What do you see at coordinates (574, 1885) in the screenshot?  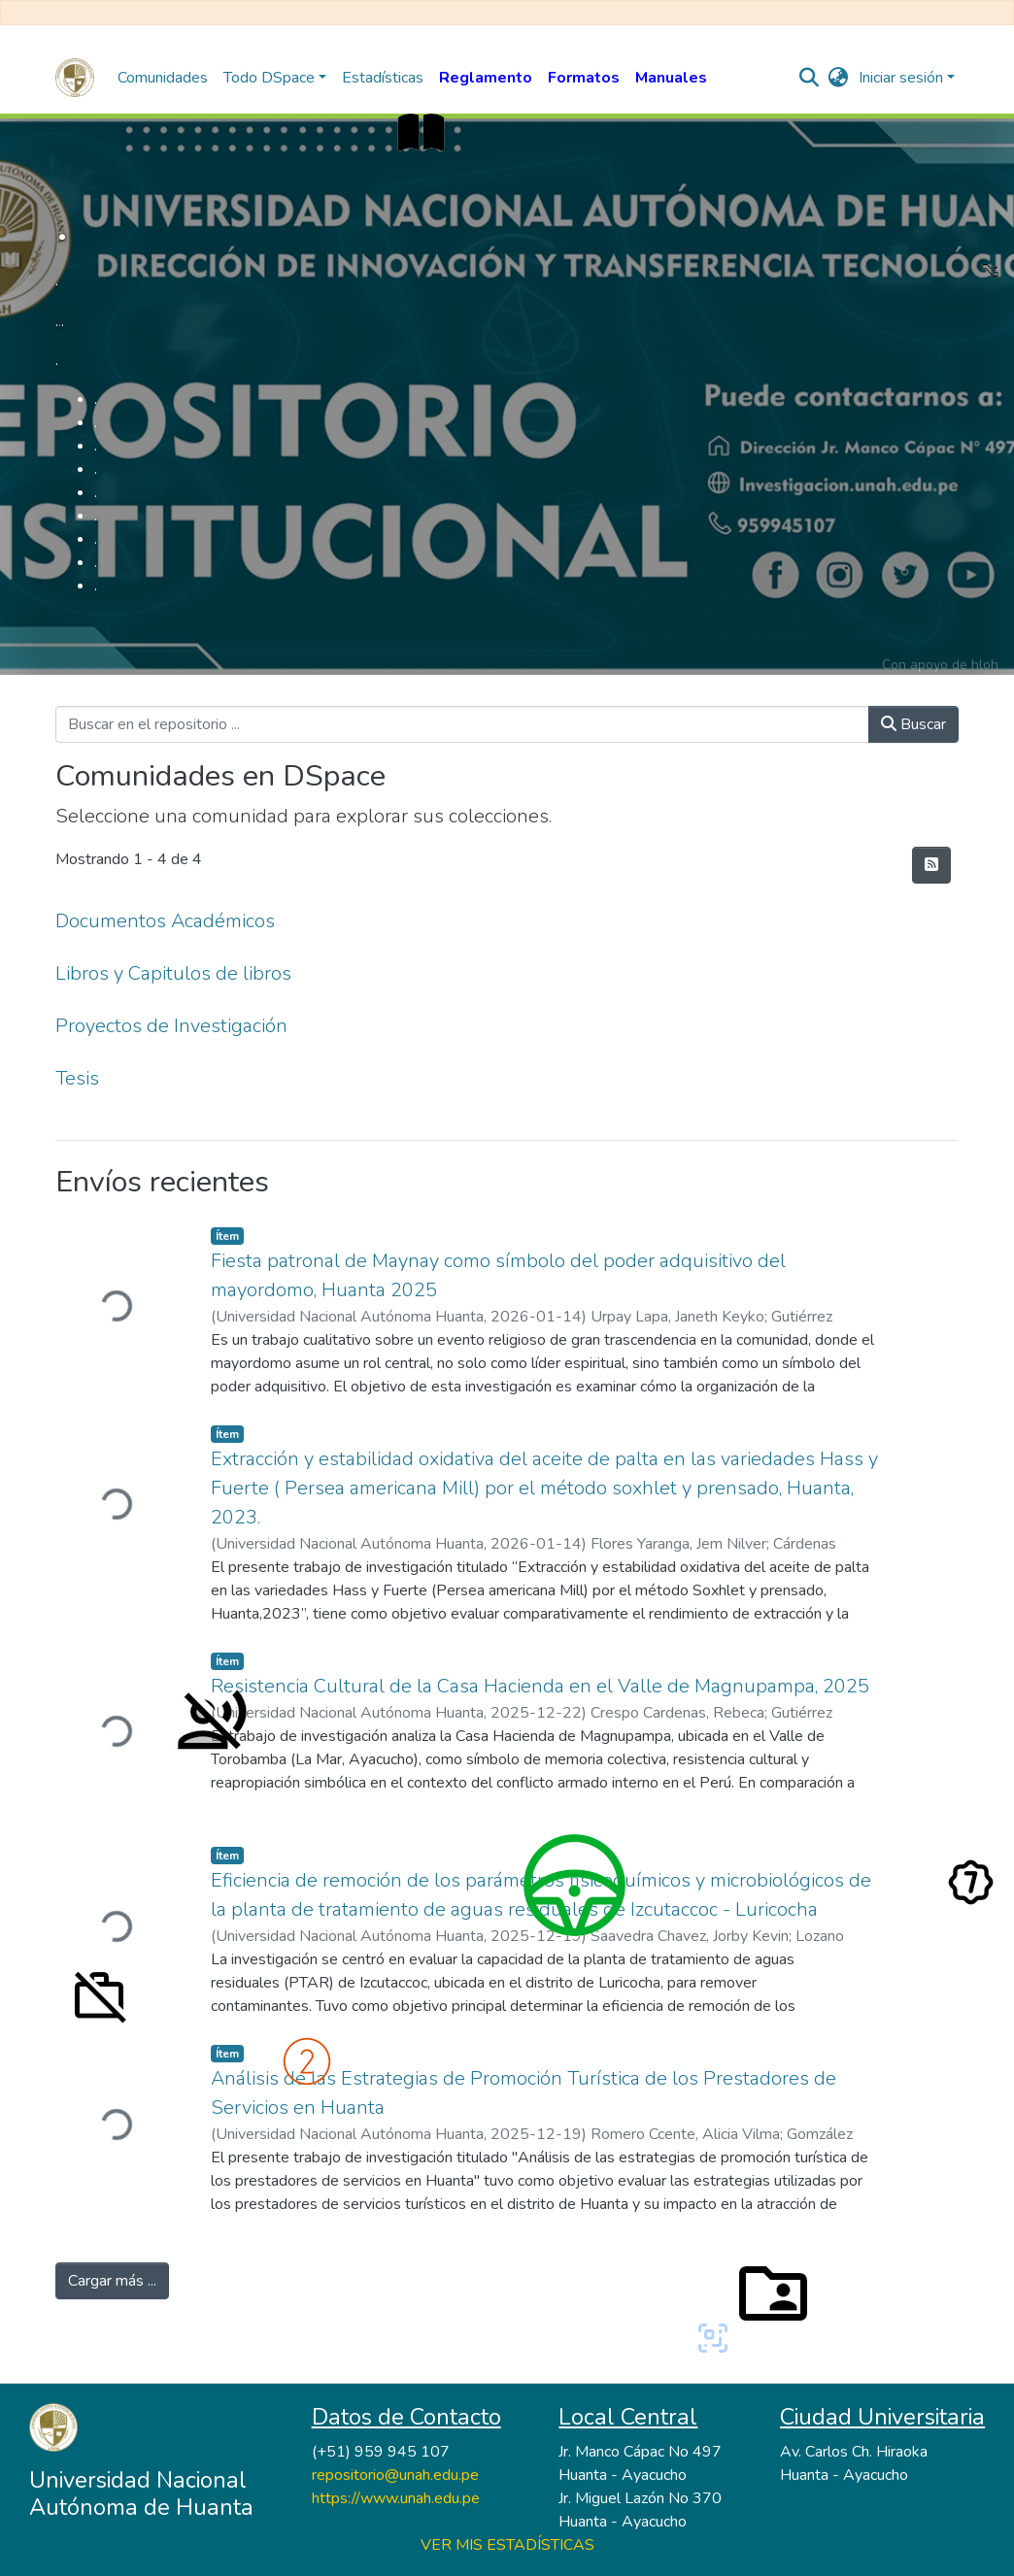 I see `access driving or navigation mode` at bounding box center [574, 1885].